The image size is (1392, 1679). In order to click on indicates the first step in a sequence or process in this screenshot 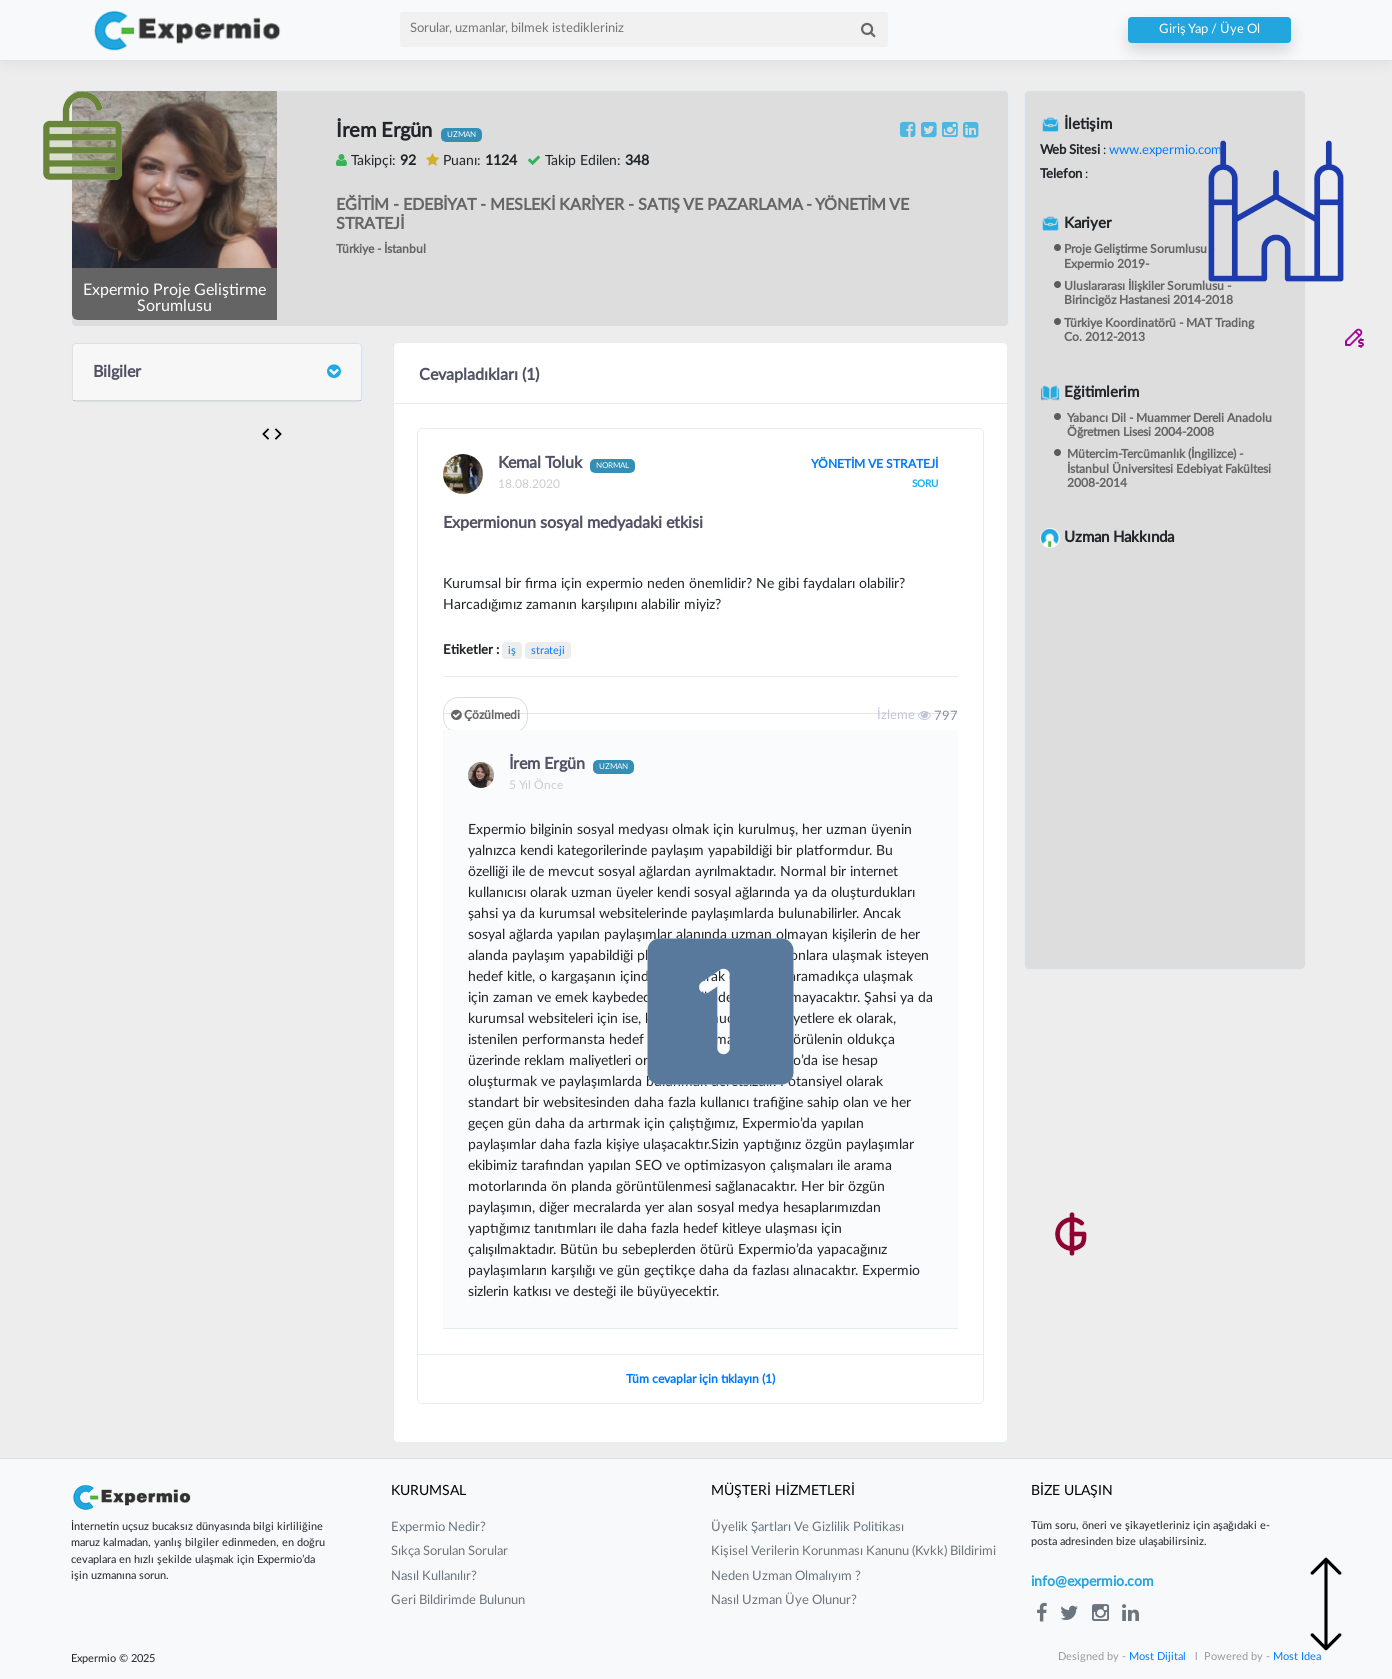, I will do `click(720, 1011)`.